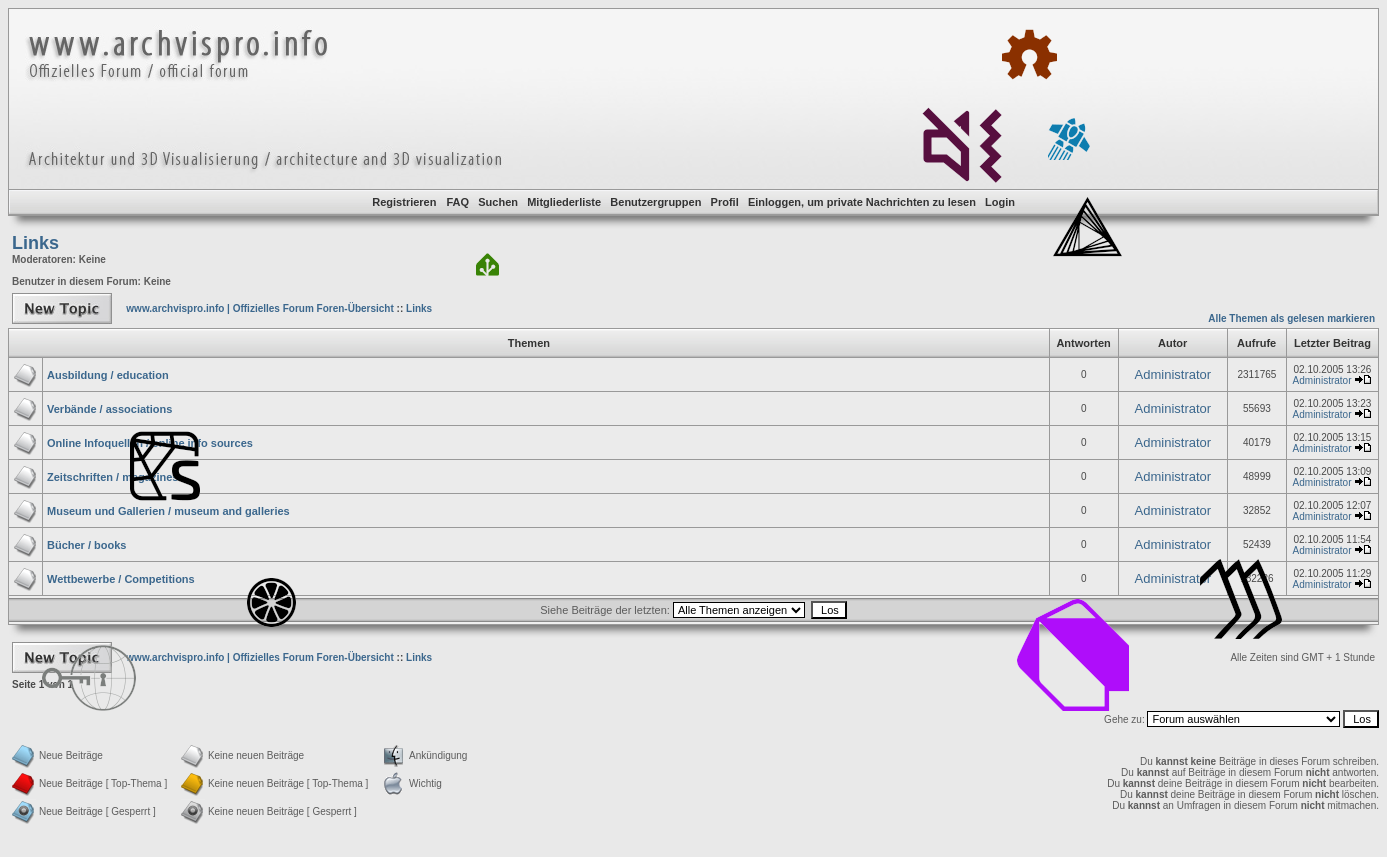  Describe the element at coordinates (1029, 54) in the screenshot. I see `open source hardware logo` at that location.